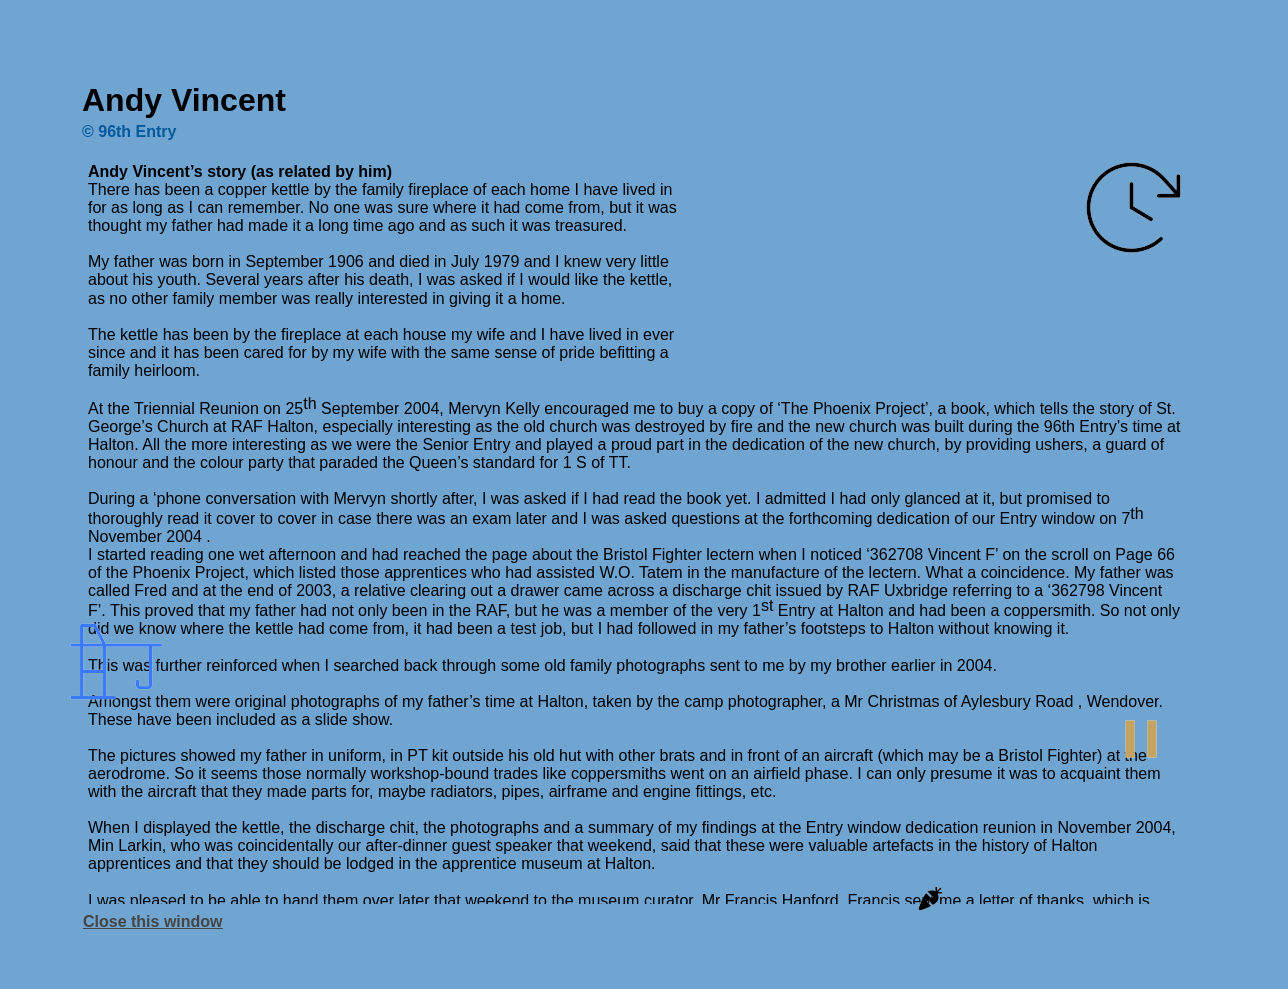 The height and width of the screenshot is (989, 1288). I want to click on indicates construction or building in progress, so click(114, 661).